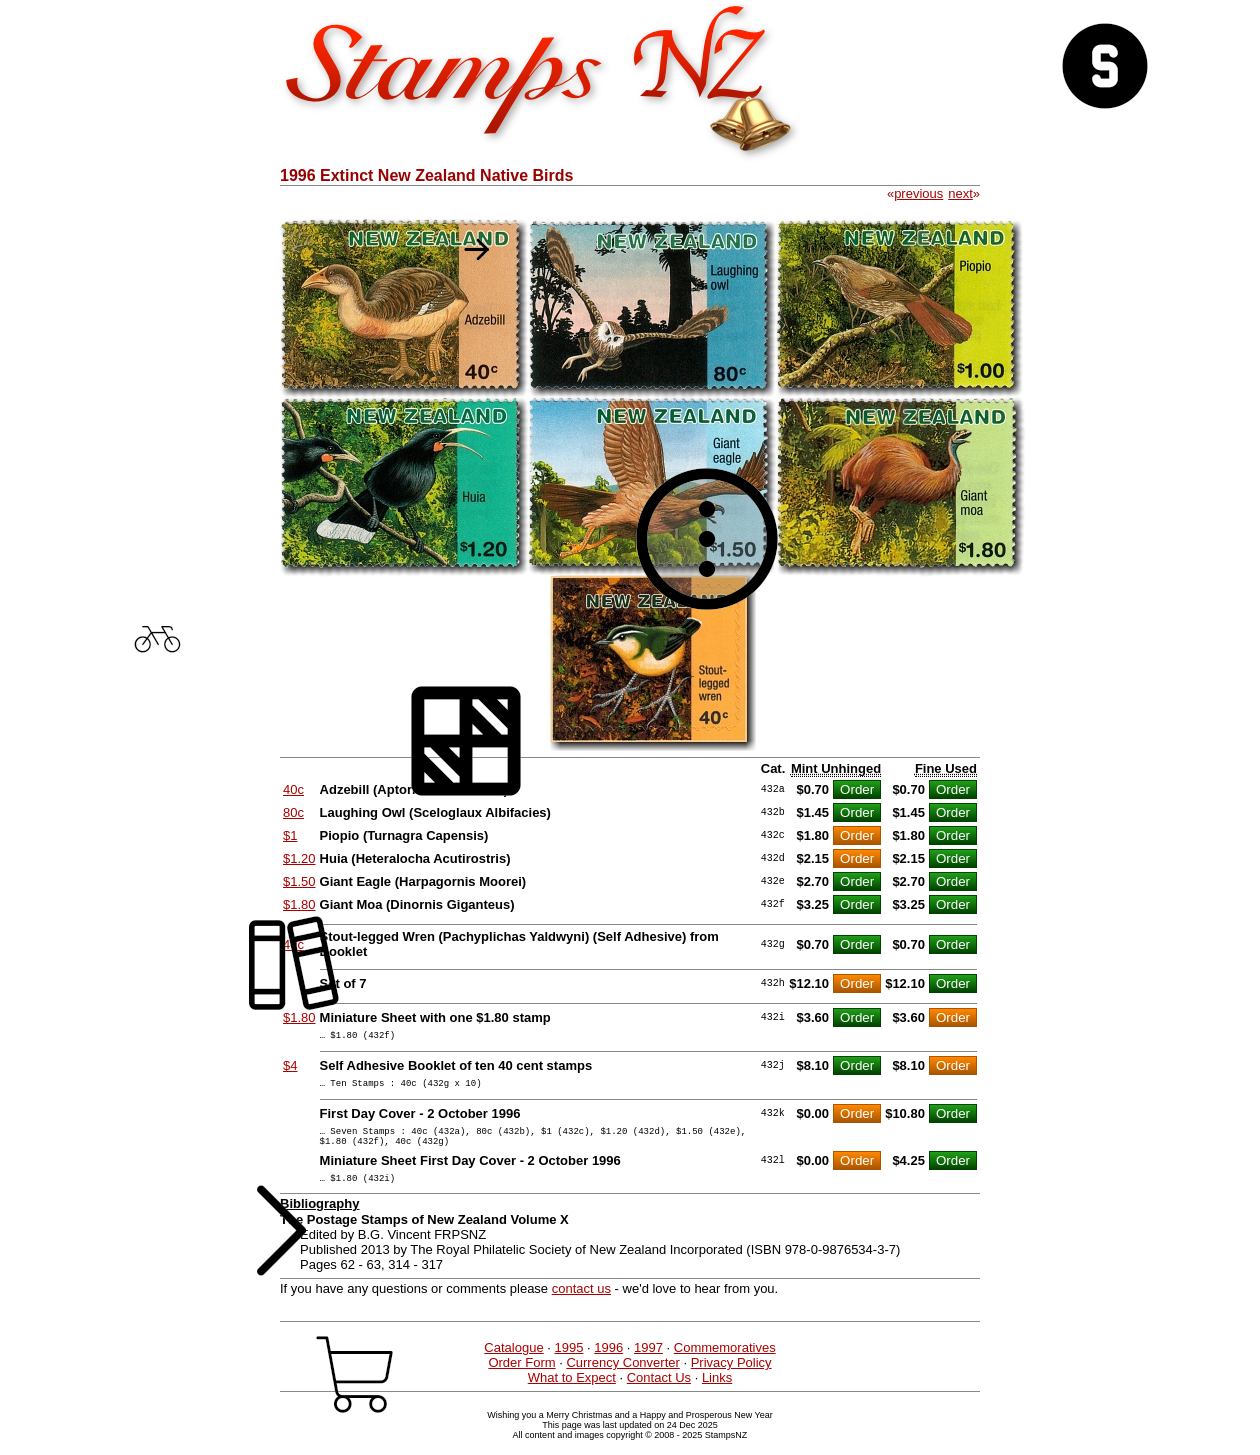 This screenshot has height=1455, width=1260. Describe the element at coordinates (277, 1230) in the screenshot. I see `navigate to the next item or page` at that location.